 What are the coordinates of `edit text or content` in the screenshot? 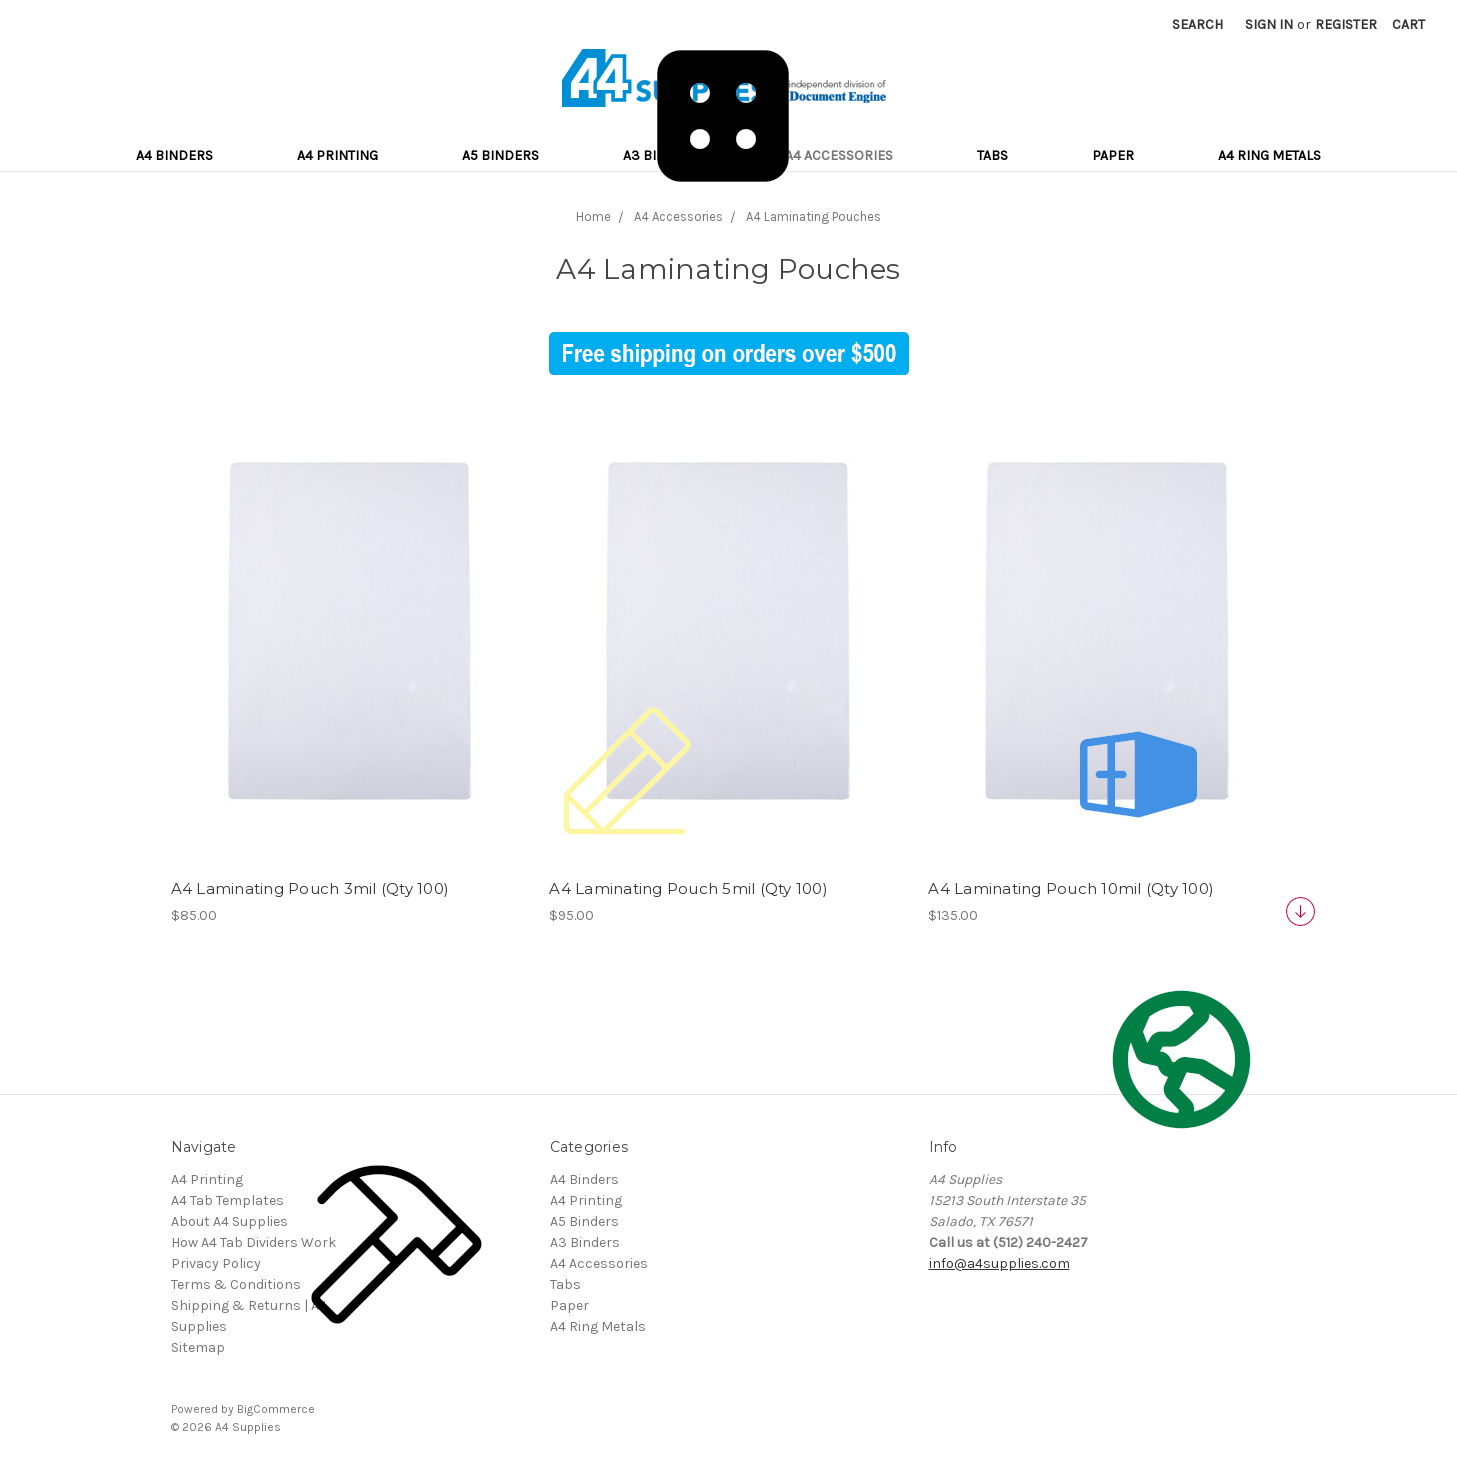 It's located at (624, 773).